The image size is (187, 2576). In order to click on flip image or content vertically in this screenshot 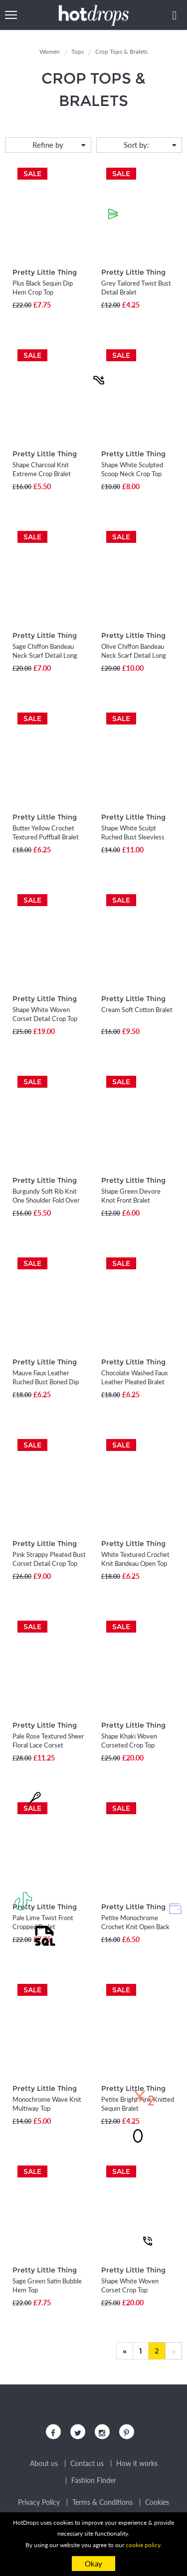, I will do `click(113, 214)`.